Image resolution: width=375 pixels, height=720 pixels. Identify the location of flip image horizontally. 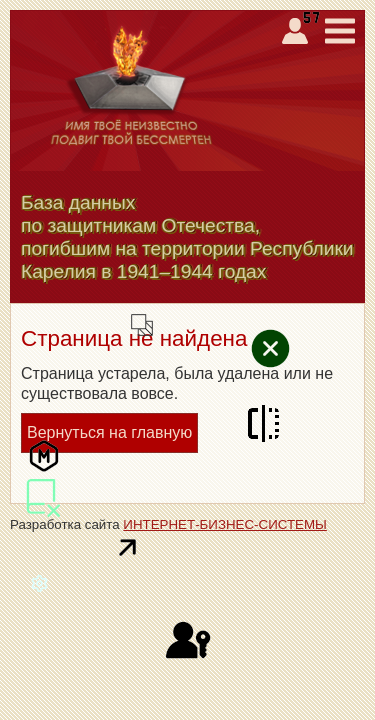
(263, 423).